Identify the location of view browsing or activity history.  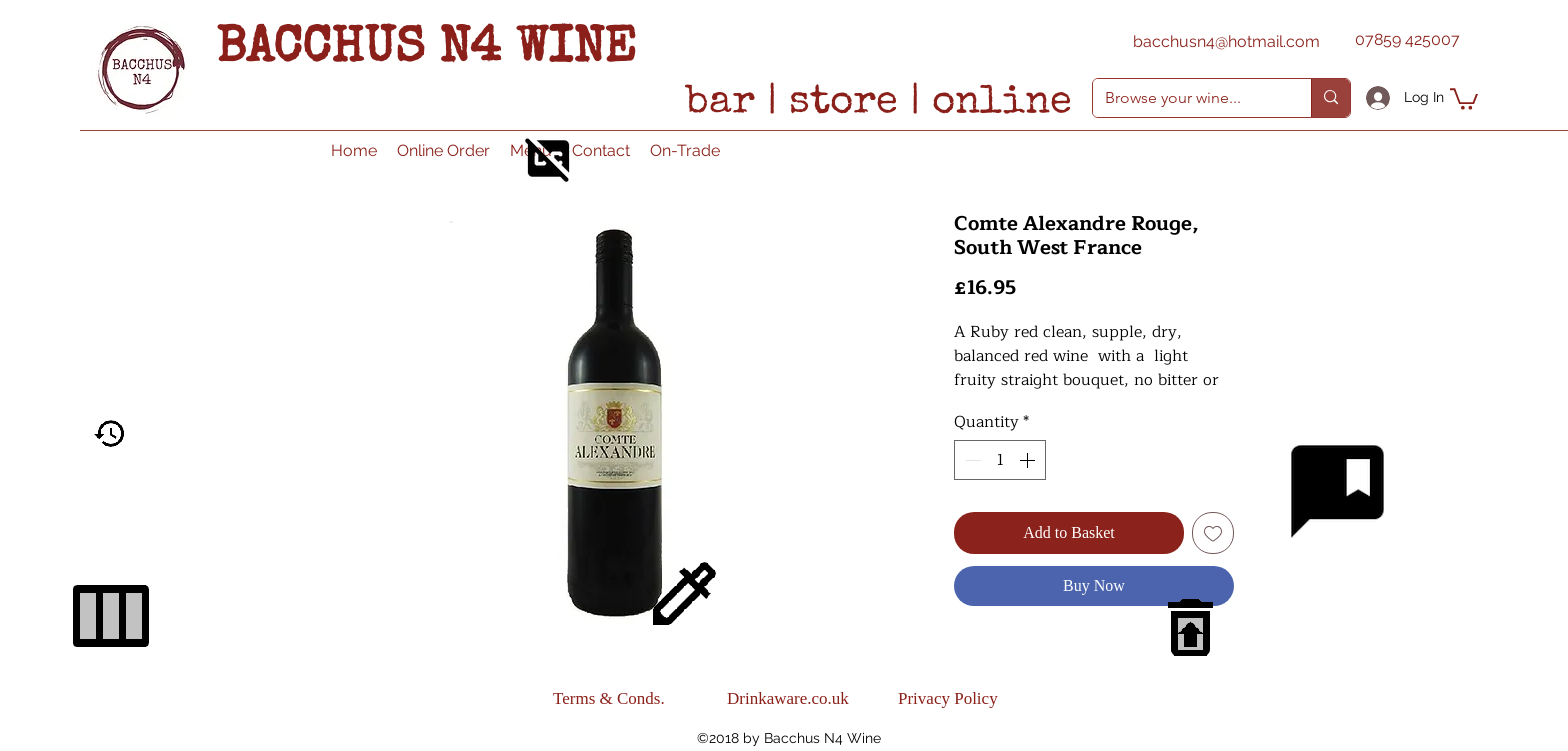
(109, 433).